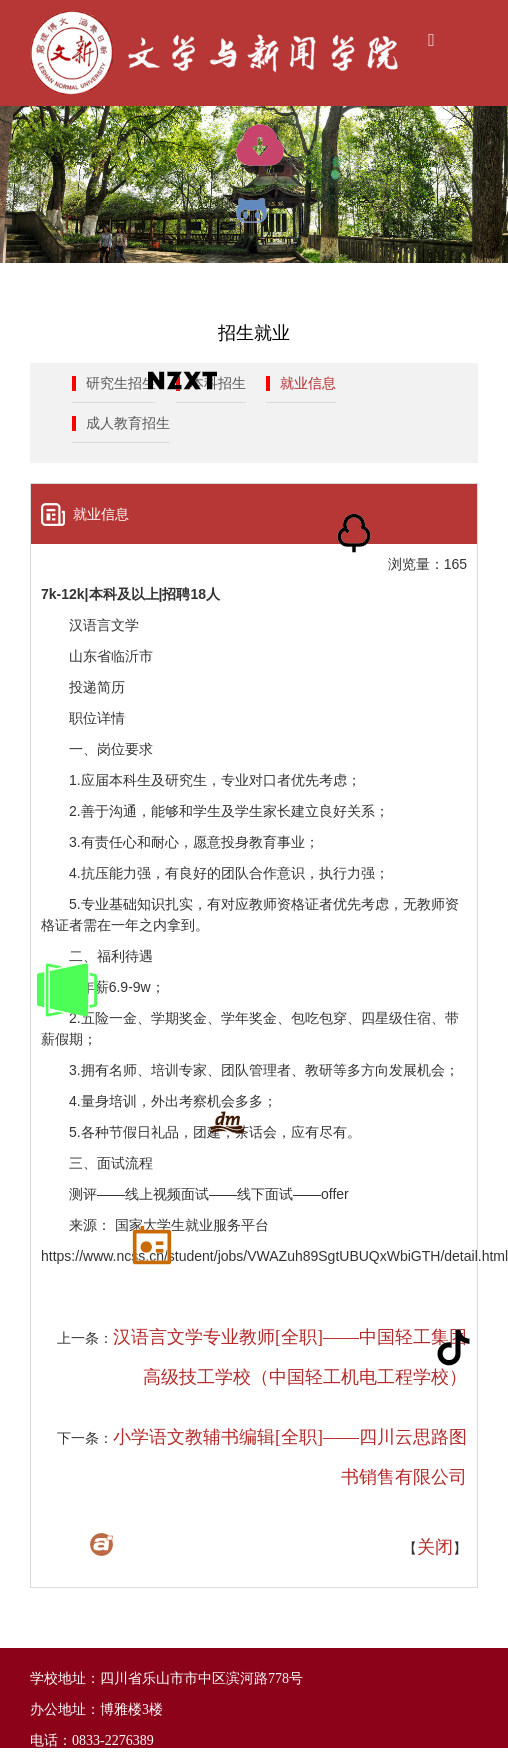 Image resolution: width=508 pixels, height=1755 pixels. What do you see at coordinates (226, 1122) in the screenshot?
I see `dm drogerie markt company logo` at bounding box center [226, 1122].